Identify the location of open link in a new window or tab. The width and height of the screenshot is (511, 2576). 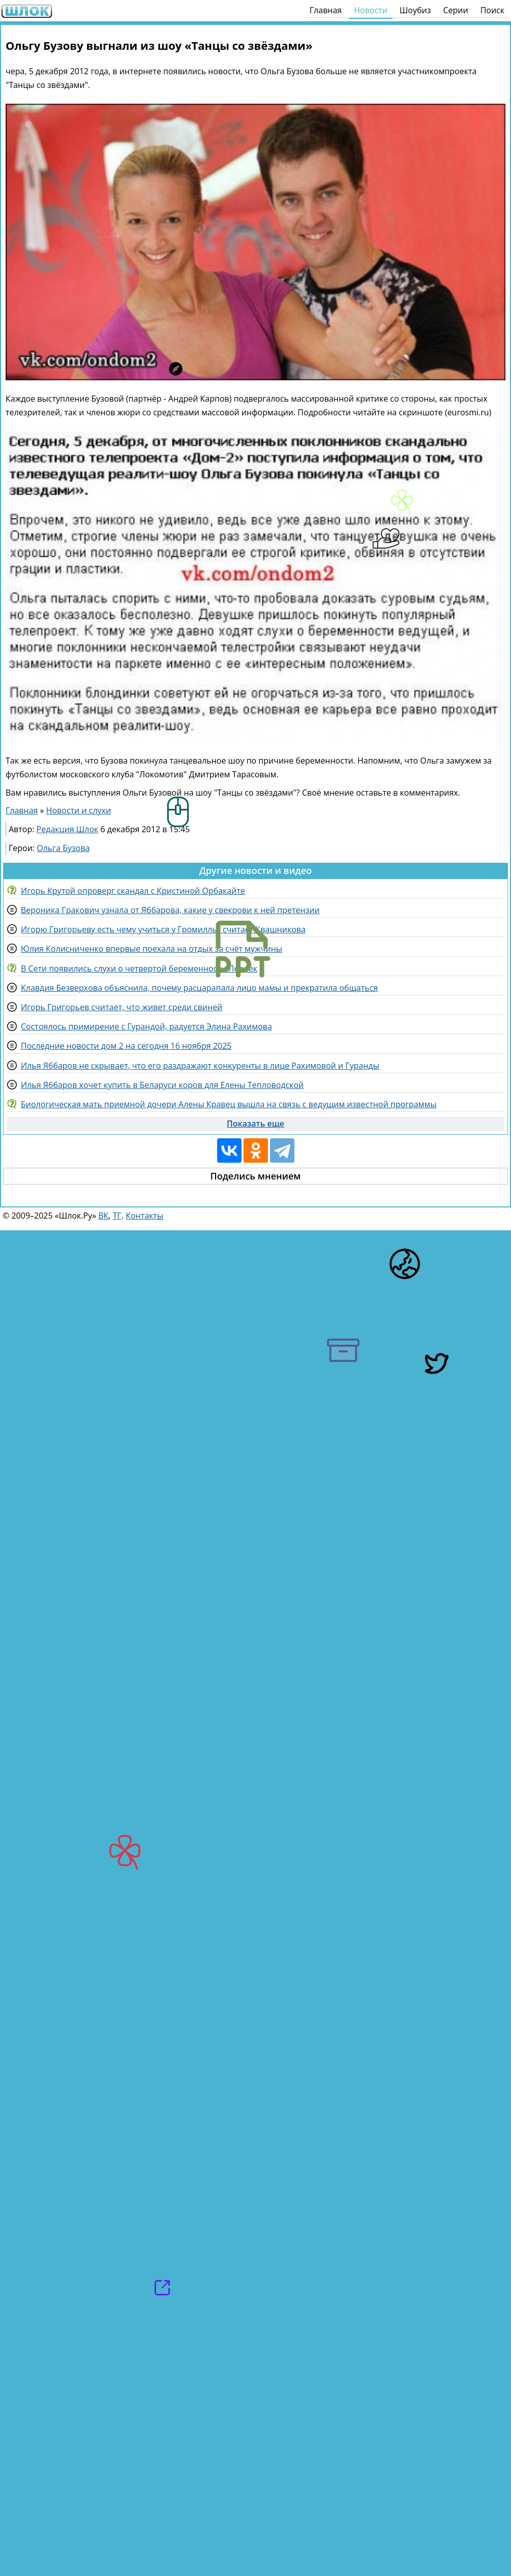
(162, 2288).